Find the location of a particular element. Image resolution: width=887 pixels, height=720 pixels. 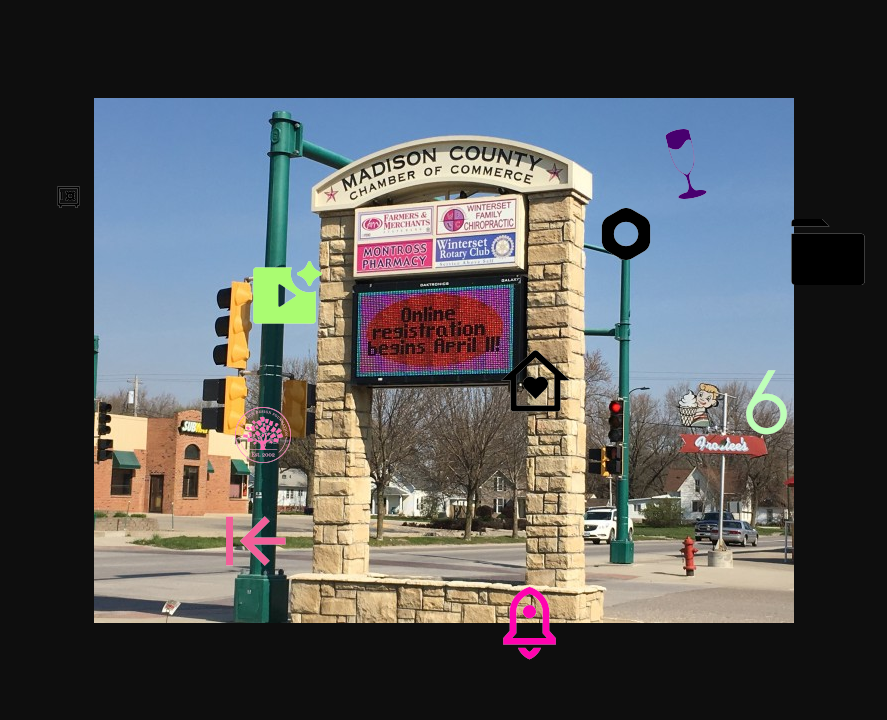

wine compatibility layer application logo is located at coordinates (686, 164).